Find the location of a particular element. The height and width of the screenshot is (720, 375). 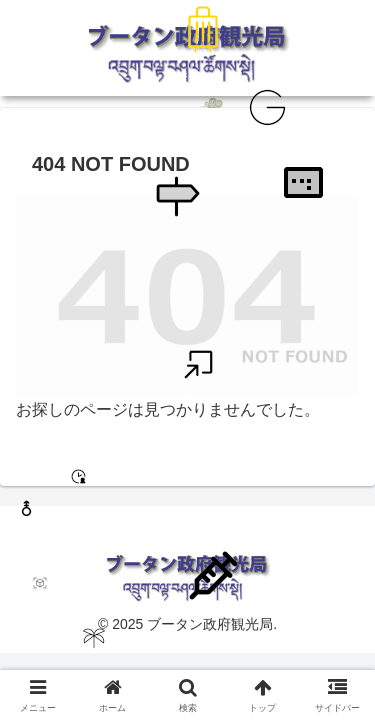

access medical or health information is located at coordinates (213, 575).